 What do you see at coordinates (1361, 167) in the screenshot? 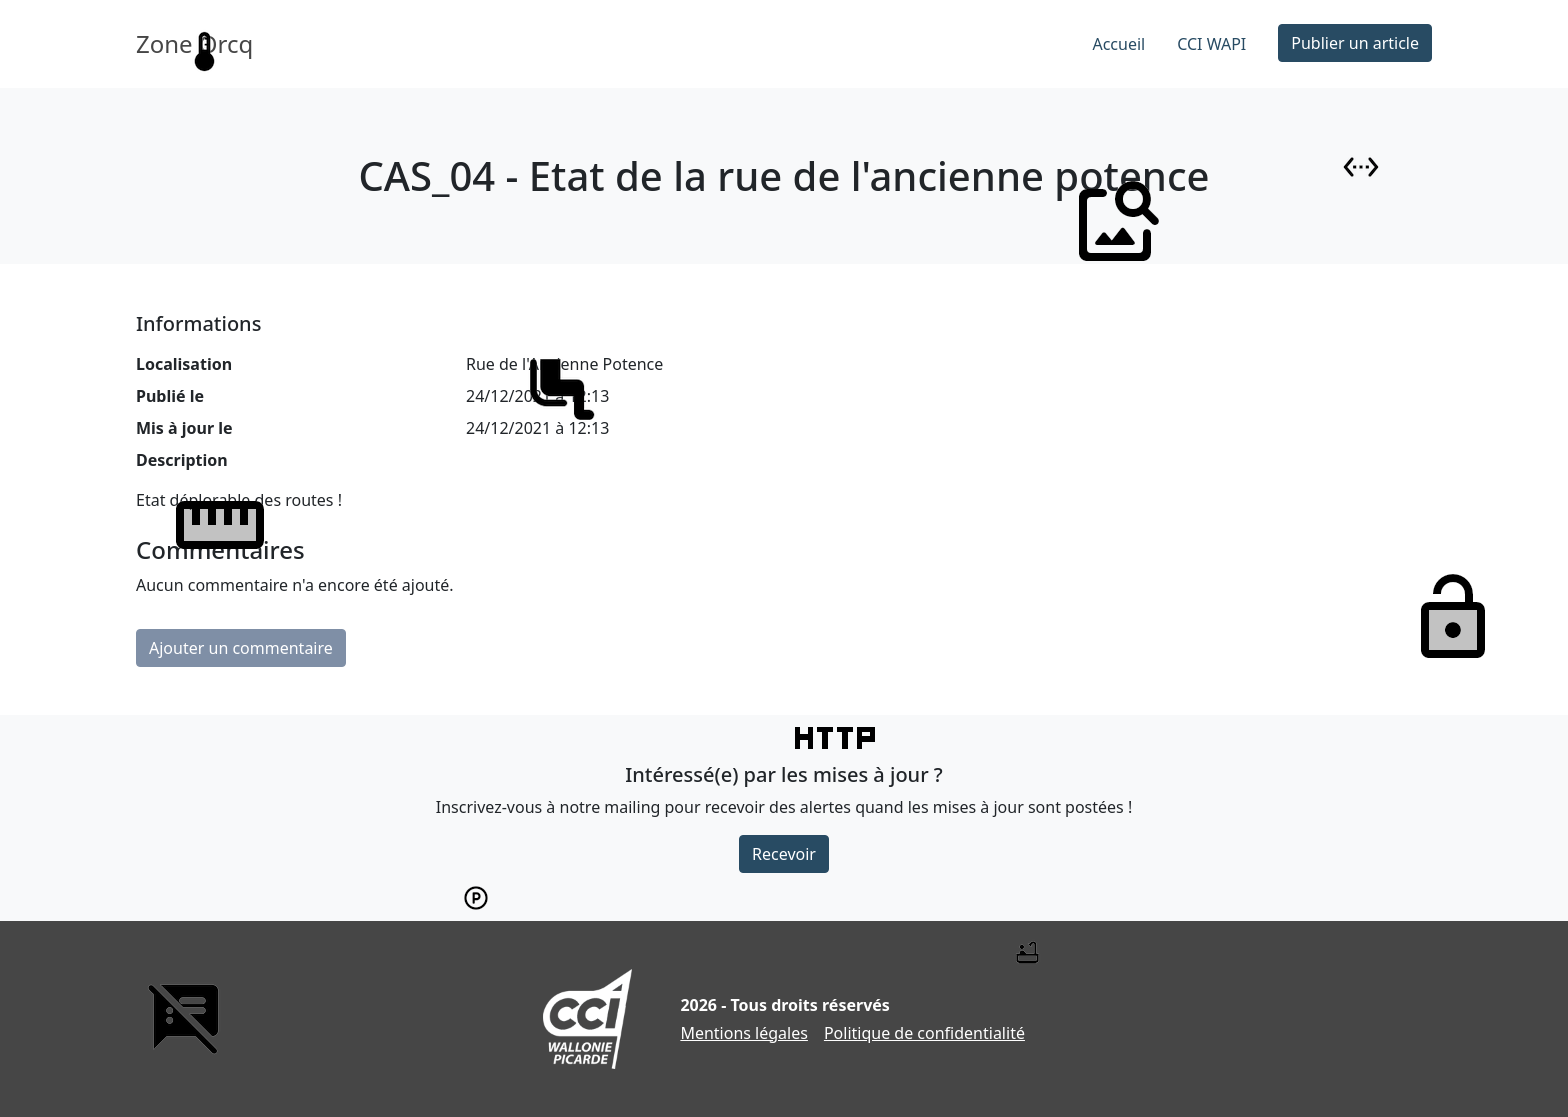
I see `configure ethernet or network connection settings` at bounding box center [1361, 167].